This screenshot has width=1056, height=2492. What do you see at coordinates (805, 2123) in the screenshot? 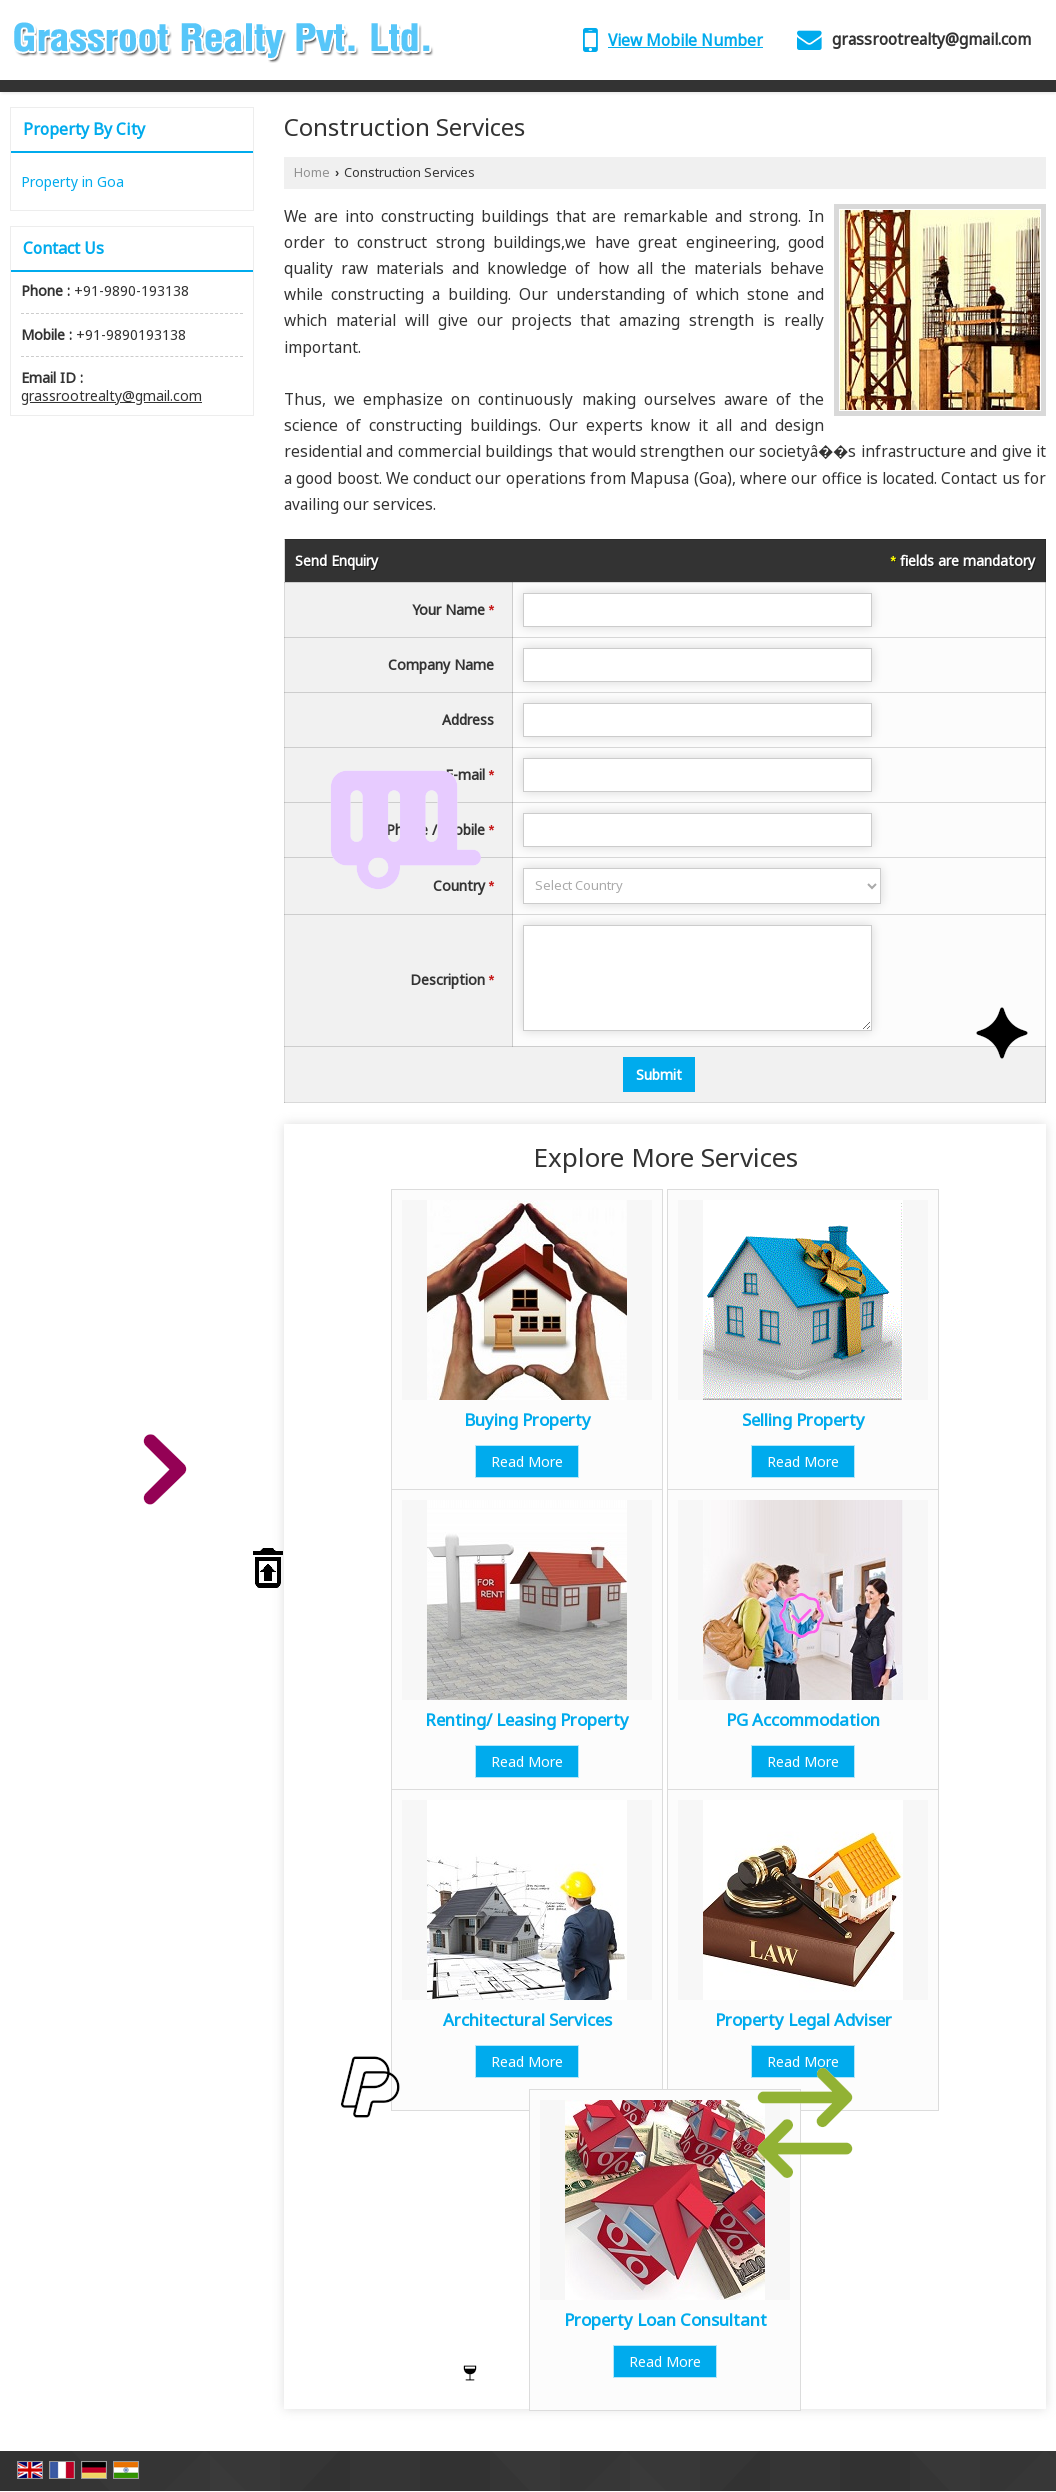
I see `switch between two views or modes` at bounding box center [805, 2123].